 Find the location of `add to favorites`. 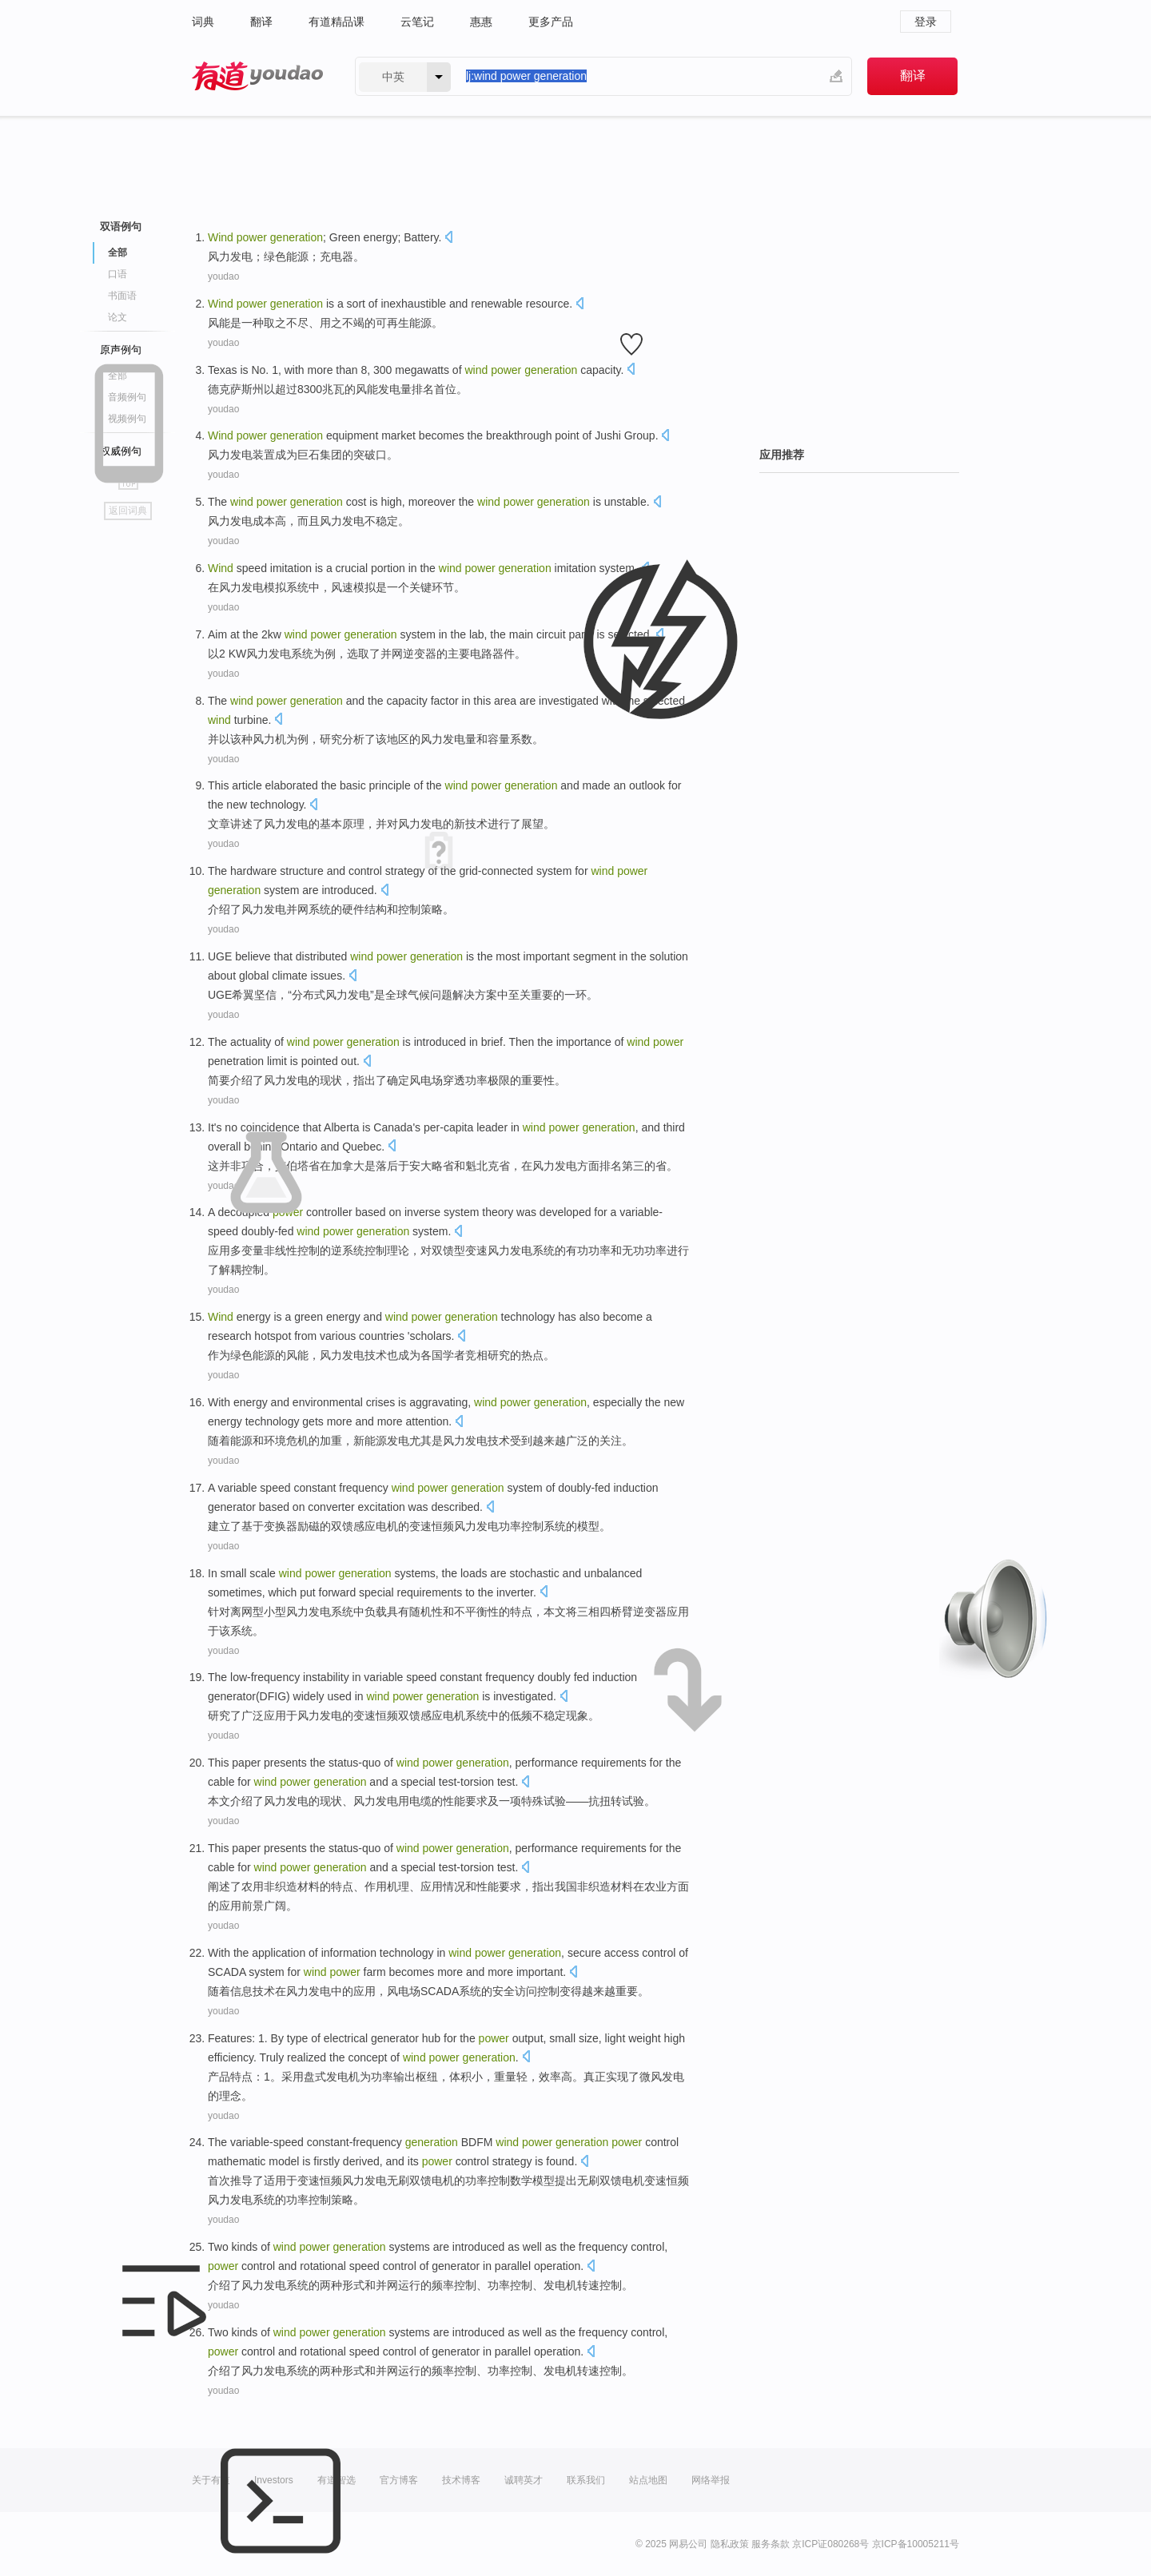

add to favorites is located at coordinates (631, 344).